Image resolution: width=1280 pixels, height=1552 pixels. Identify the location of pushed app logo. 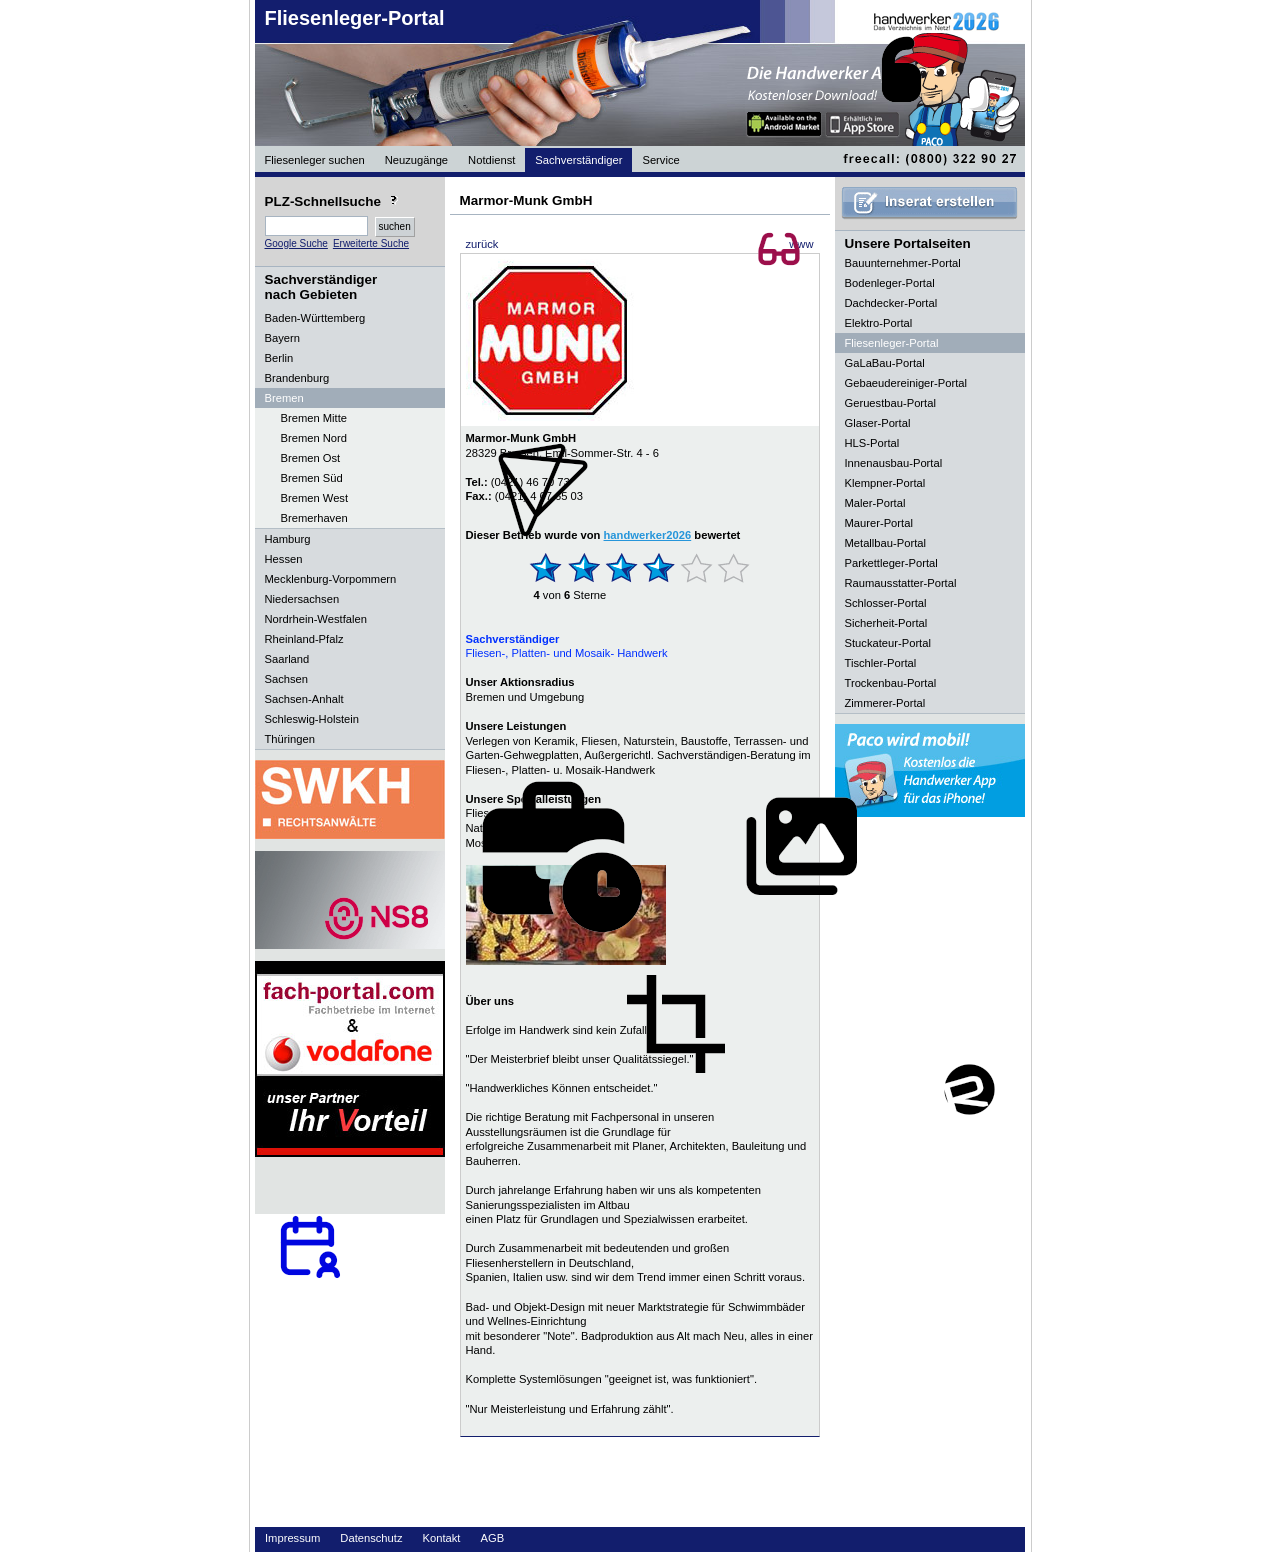
(543, 490).